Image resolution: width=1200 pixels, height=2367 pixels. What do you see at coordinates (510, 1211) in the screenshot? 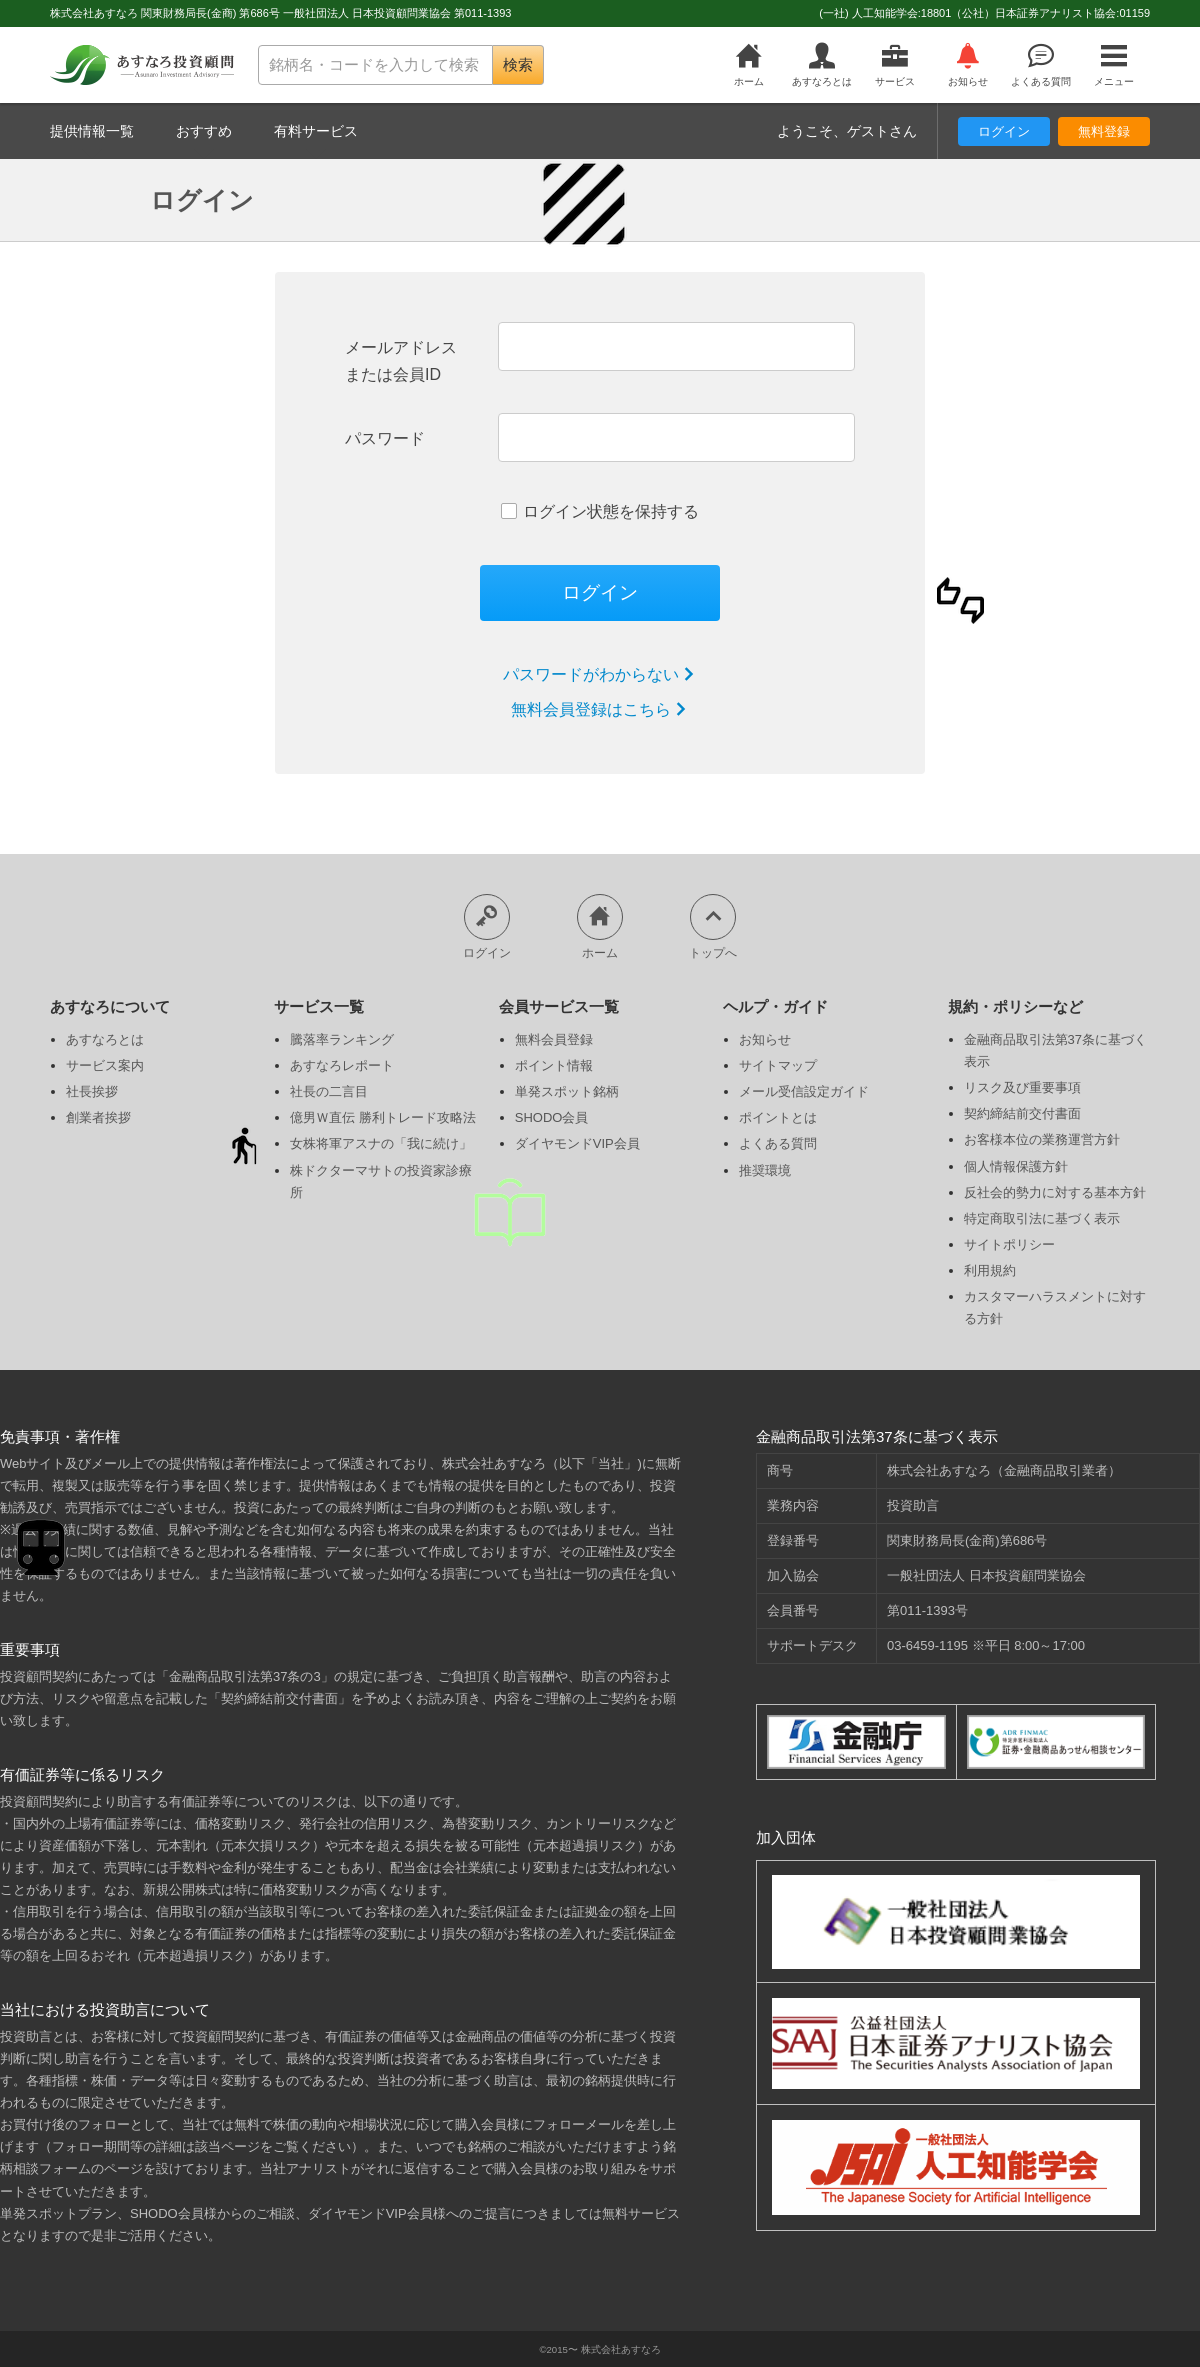
I see `view user profile or contact details` at bounding box center [510, 1211].